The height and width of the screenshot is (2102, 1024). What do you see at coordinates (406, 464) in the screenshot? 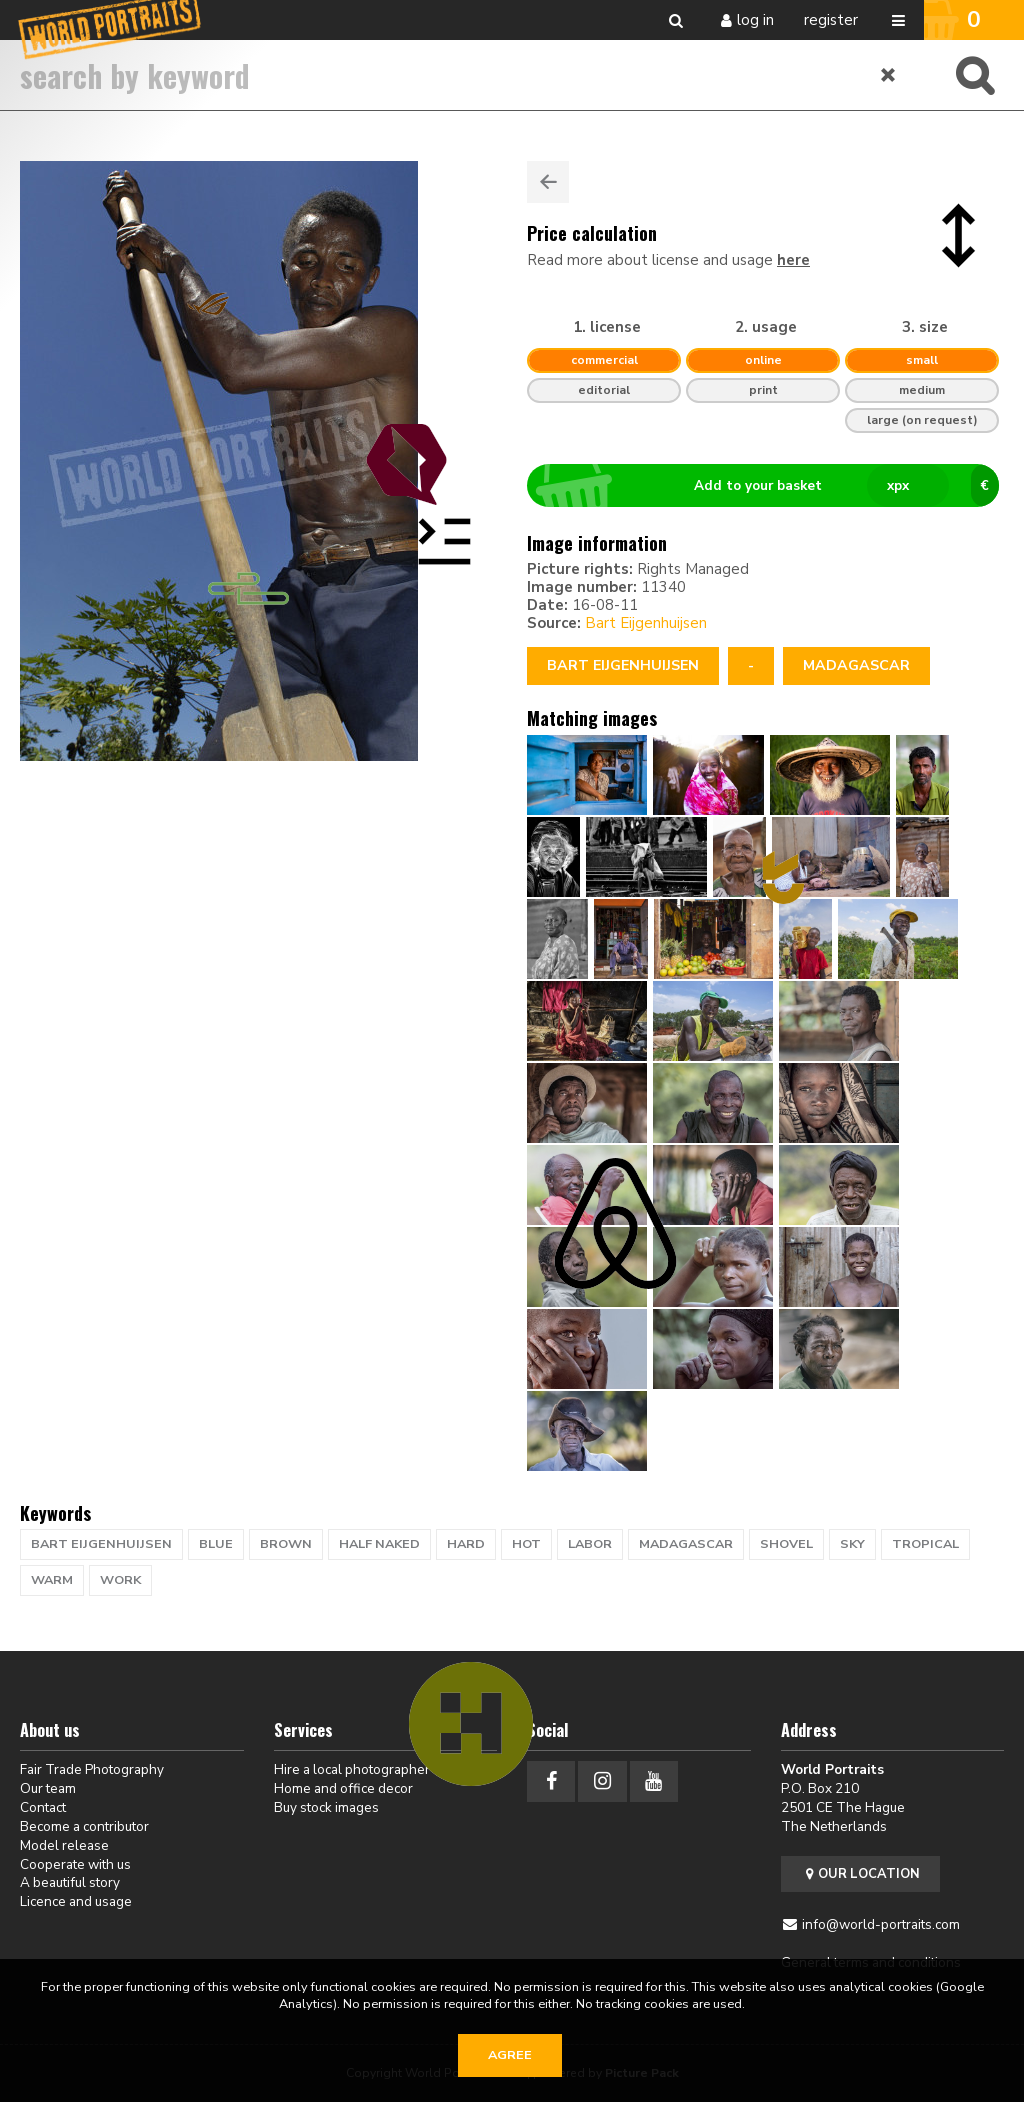
I see `qwik framework logo` at bounding box center [406, 464].